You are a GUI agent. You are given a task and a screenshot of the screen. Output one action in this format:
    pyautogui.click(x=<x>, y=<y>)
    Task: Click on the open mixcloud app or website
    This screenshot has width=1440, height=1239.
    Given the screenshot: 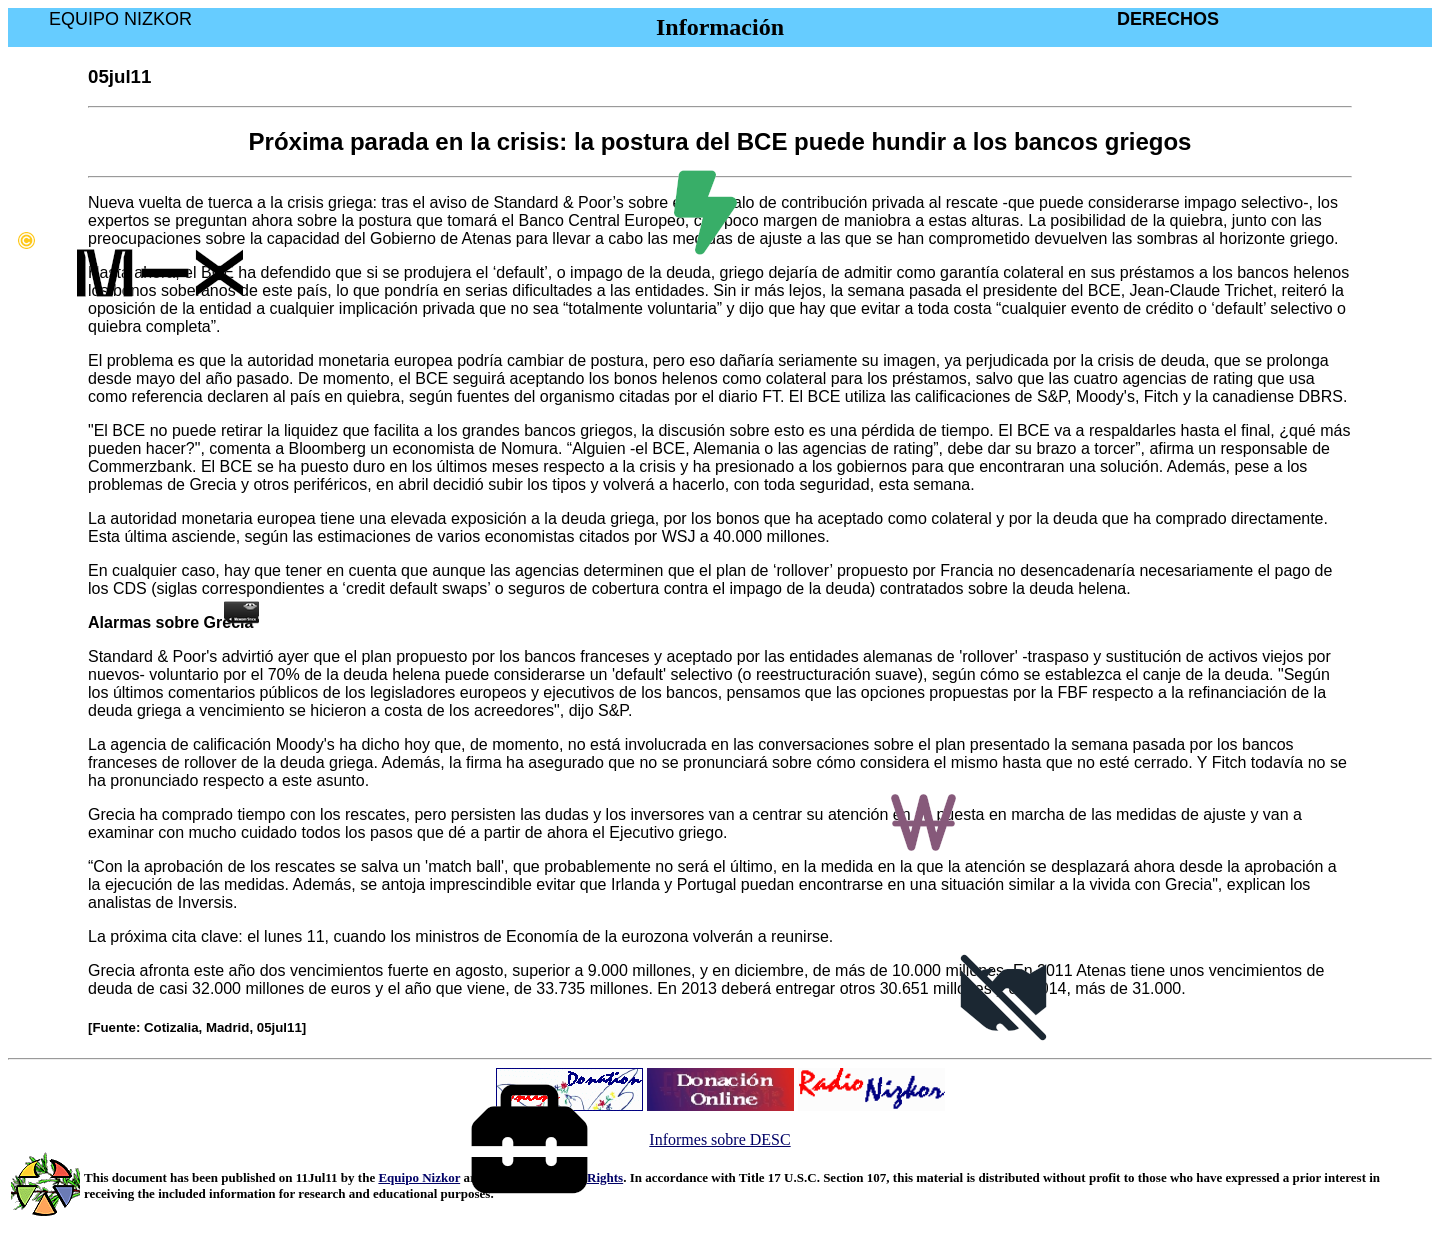 What is the action you would take?
    pyautogui.click(x=160, y=273)
    